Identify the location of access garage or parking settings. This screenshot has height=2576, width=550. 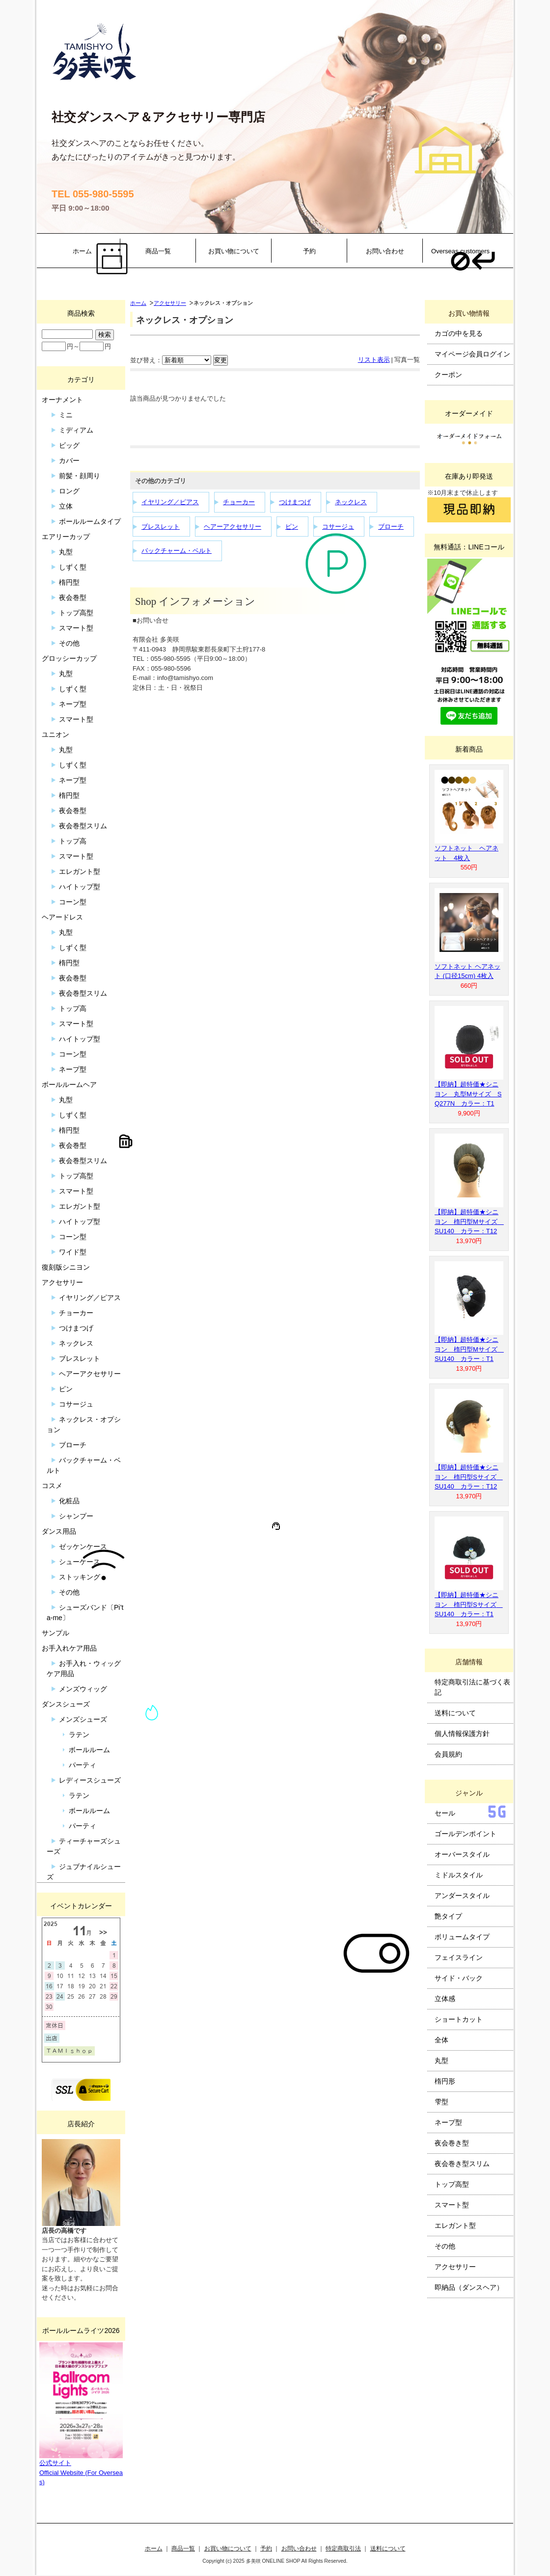
(445, 153).